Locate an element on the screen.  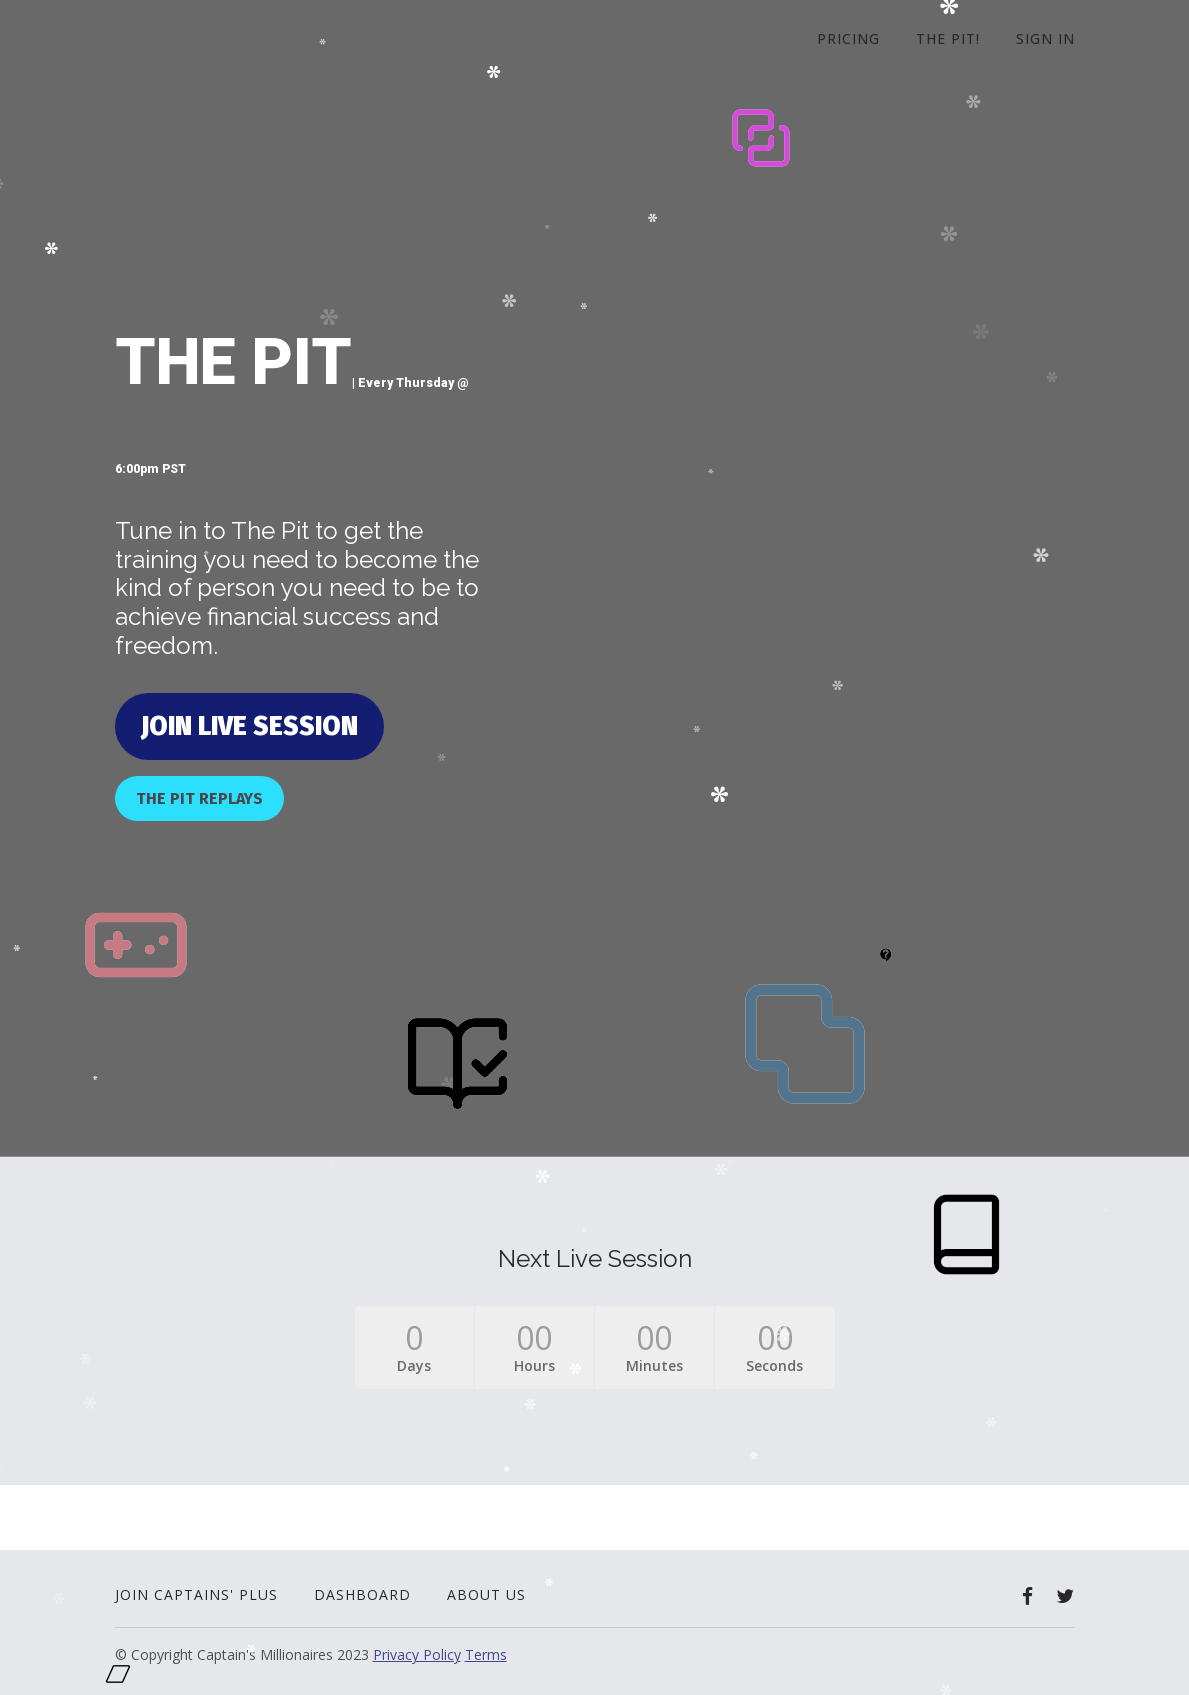
contact customer support is located at coordinates (886, 955).